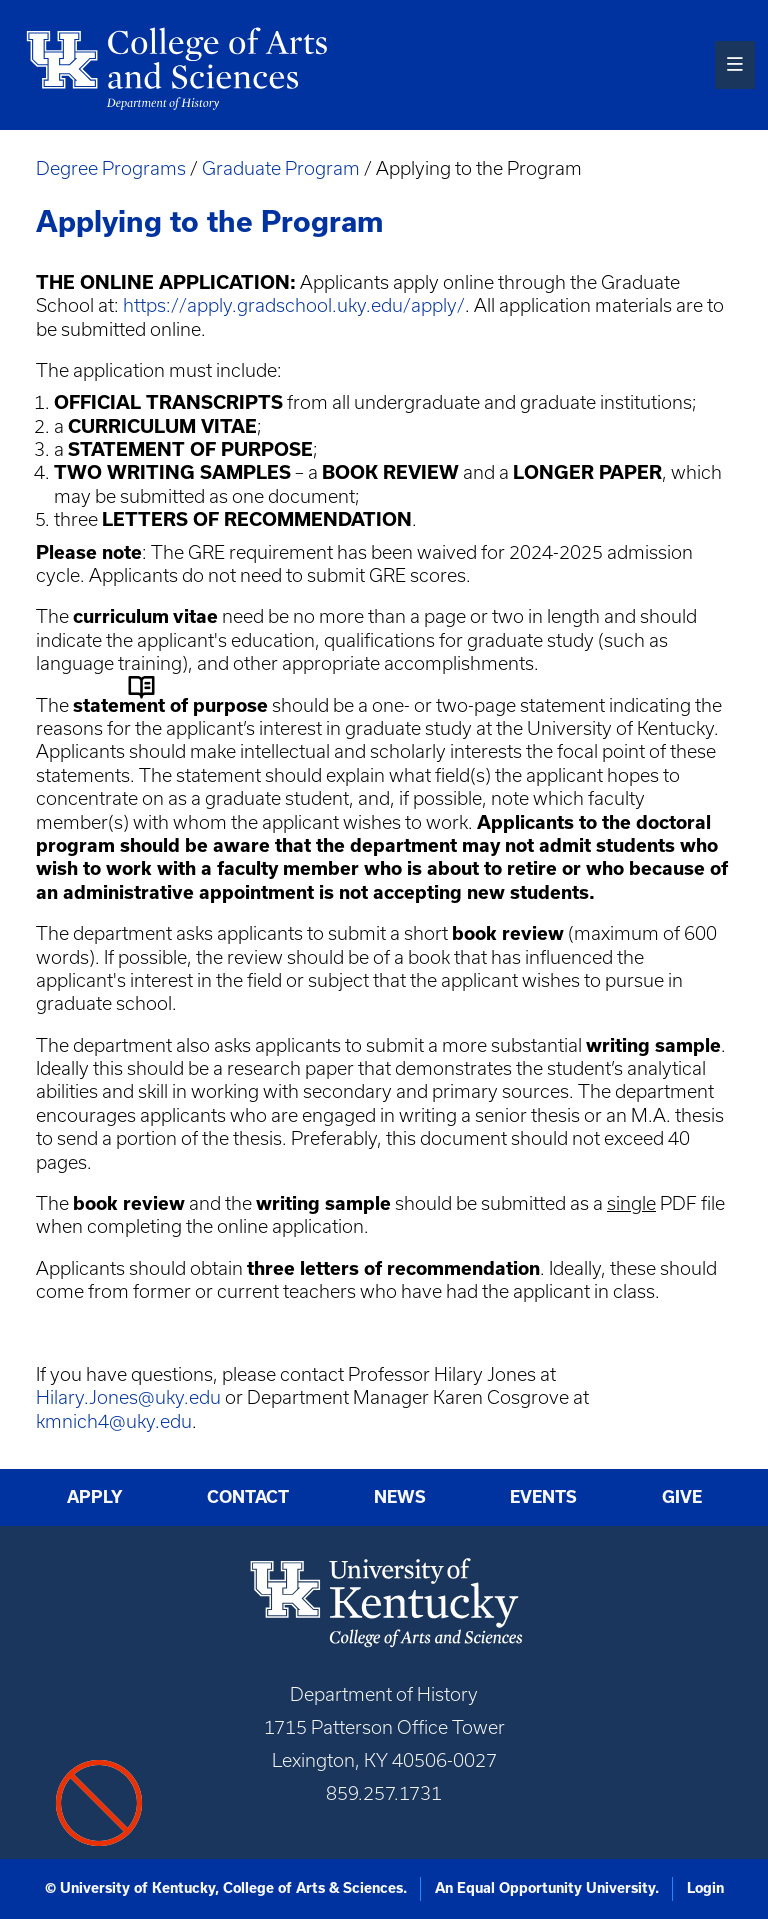 Image resolution: width=768 pixels, height=1919 pixels. Describe the element at coordinates (99, 1803) in the screenshot. I see `indicates a blocked or prohibited action` at that location.